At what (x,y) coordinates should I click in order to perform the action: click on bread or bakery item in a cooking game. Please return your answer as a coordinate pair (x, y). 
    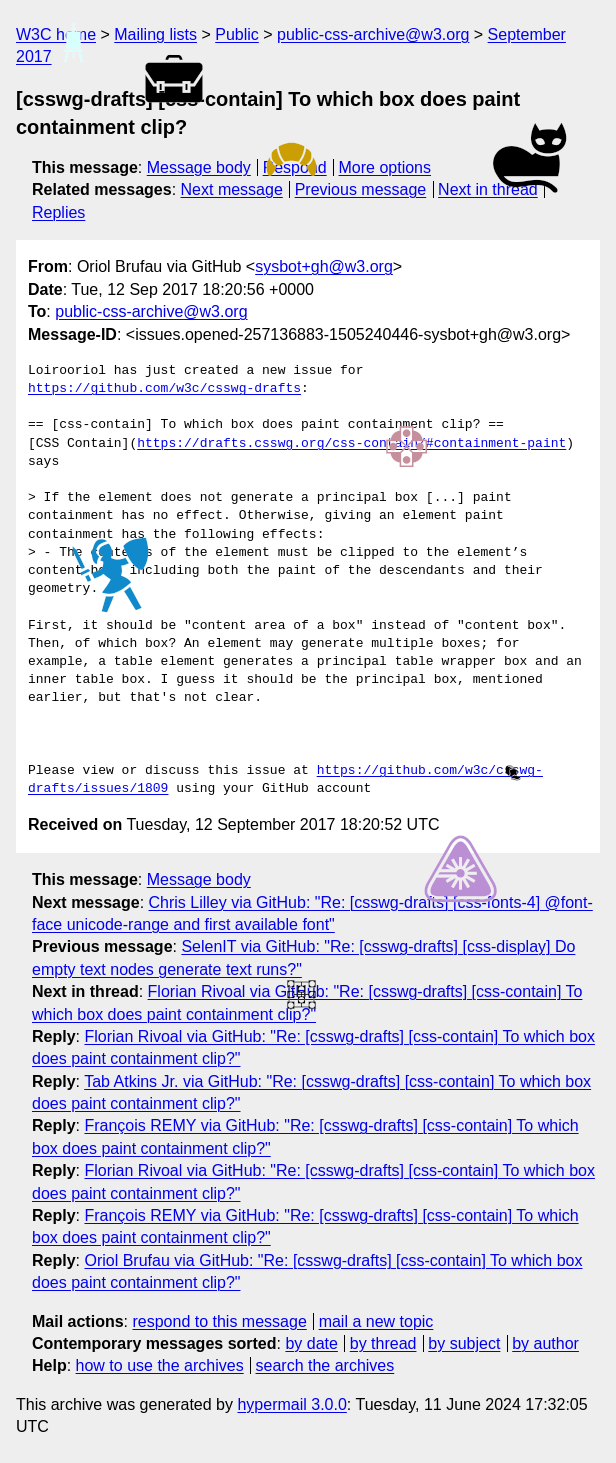
    Looking at the image, I should click on (513, 773).